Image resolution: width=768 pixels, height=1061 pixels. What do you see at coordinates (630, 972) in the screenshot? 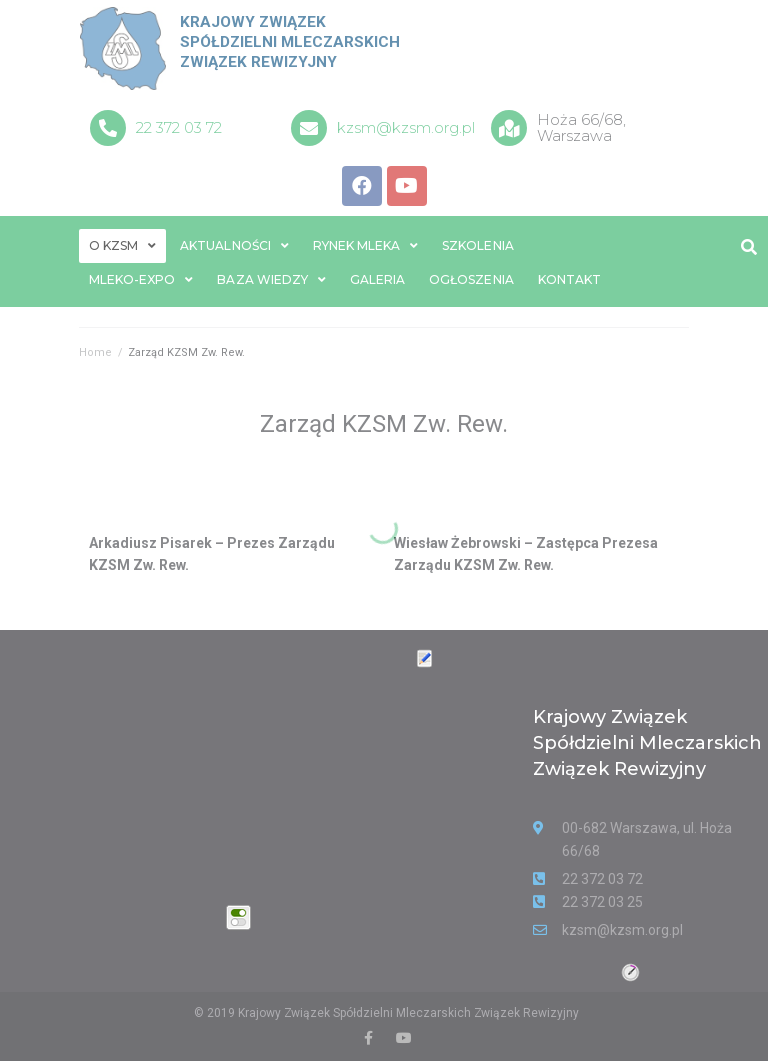
I see `launch sysprof system profiler` at bounding box center [630, 972].